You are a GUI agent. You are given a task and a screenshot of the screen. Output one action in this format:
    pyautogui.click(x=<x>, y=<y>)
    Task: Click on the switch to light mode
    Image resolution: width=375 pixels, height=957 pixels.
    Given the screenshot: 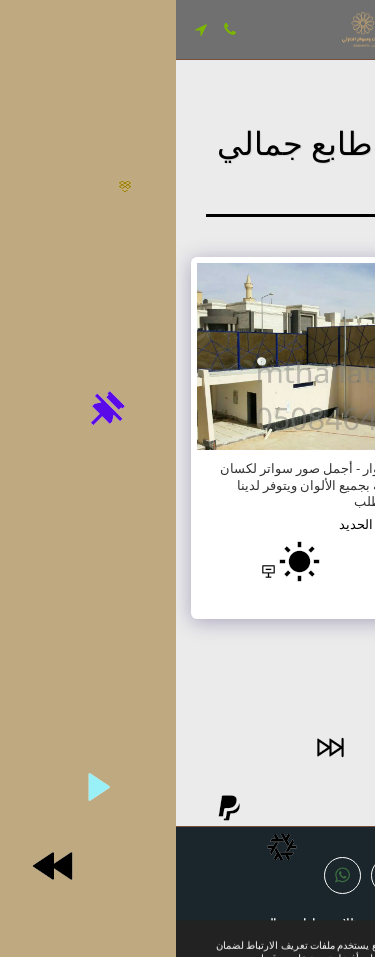 What is the action you would take?
    pyautogui.click(x=299, y=561)
    